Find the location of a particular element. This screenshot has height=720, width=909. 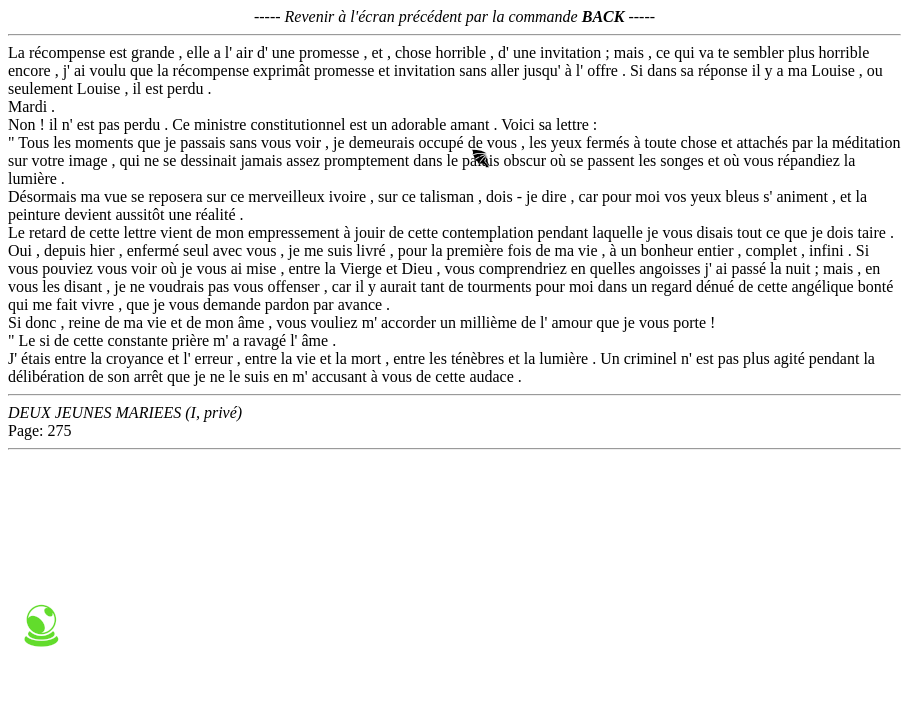

select bat or vampire character class is located at coordinates (480, 158).